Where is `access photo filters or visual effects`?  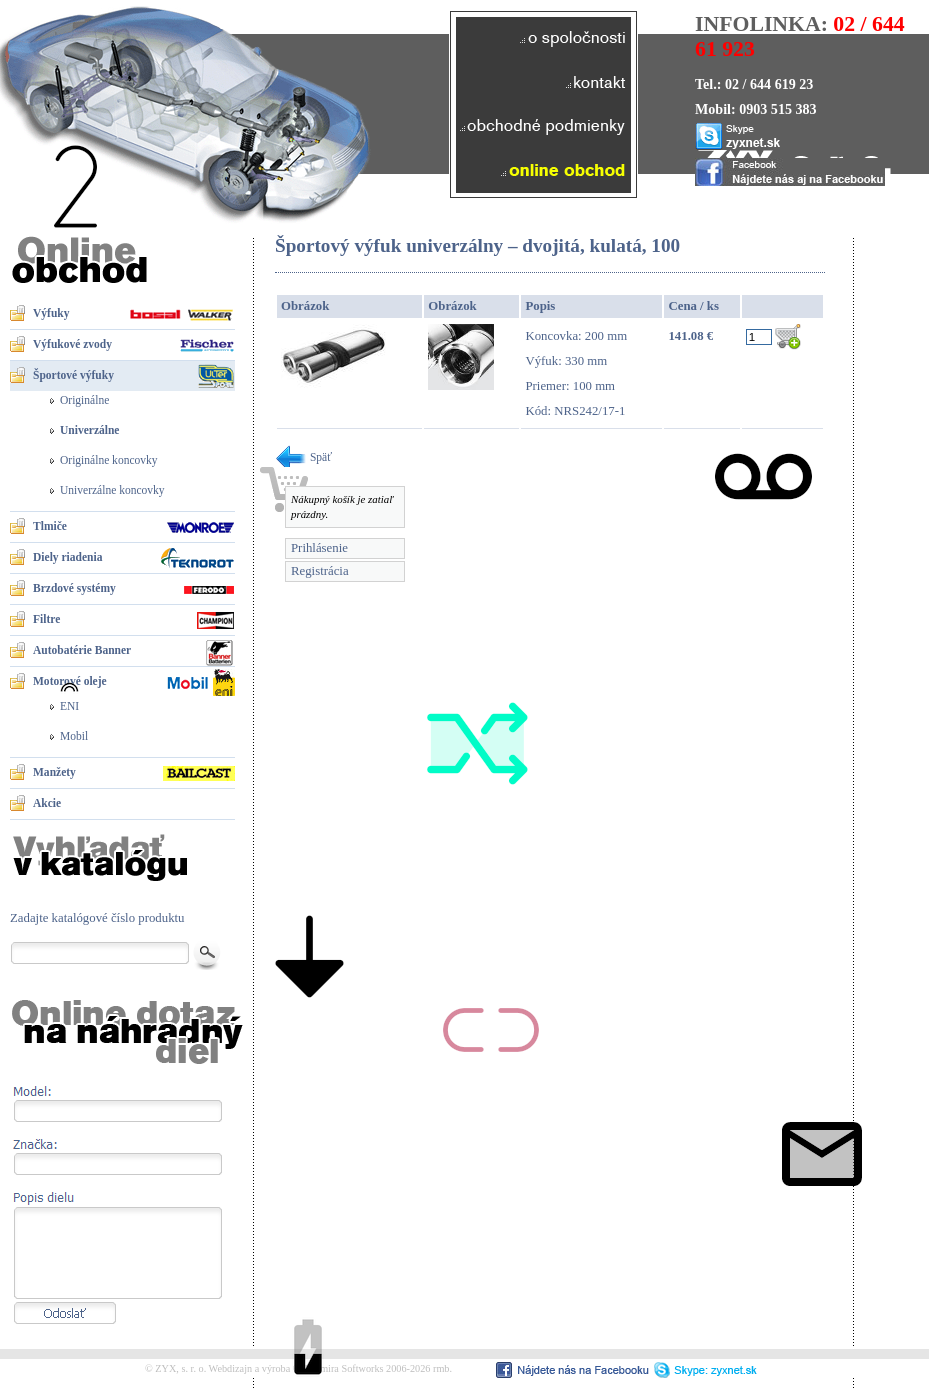
access photo filters or visual effects is located at coordinates (69, 687).